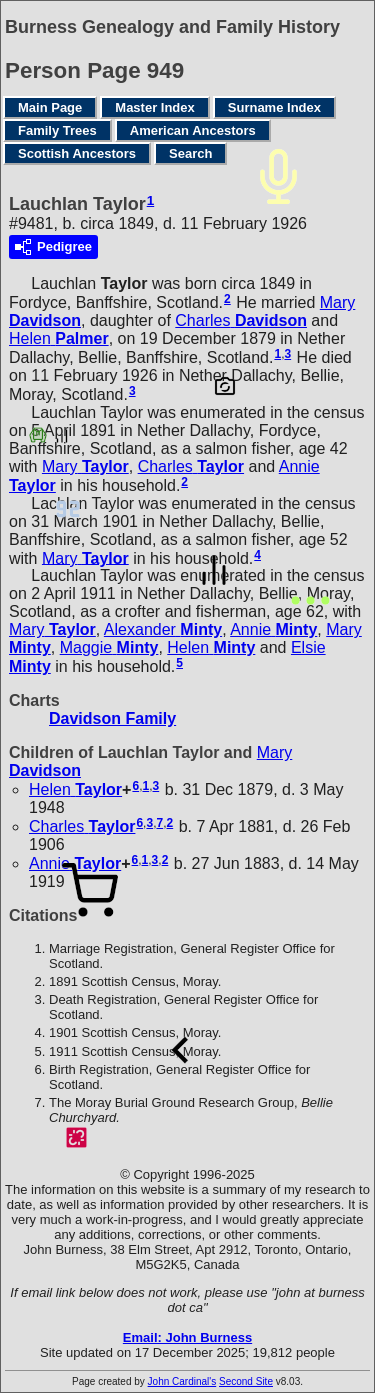  Describe the element at coordinates (310, 600) in the screenshot. I see `access more options or actions` at that location.